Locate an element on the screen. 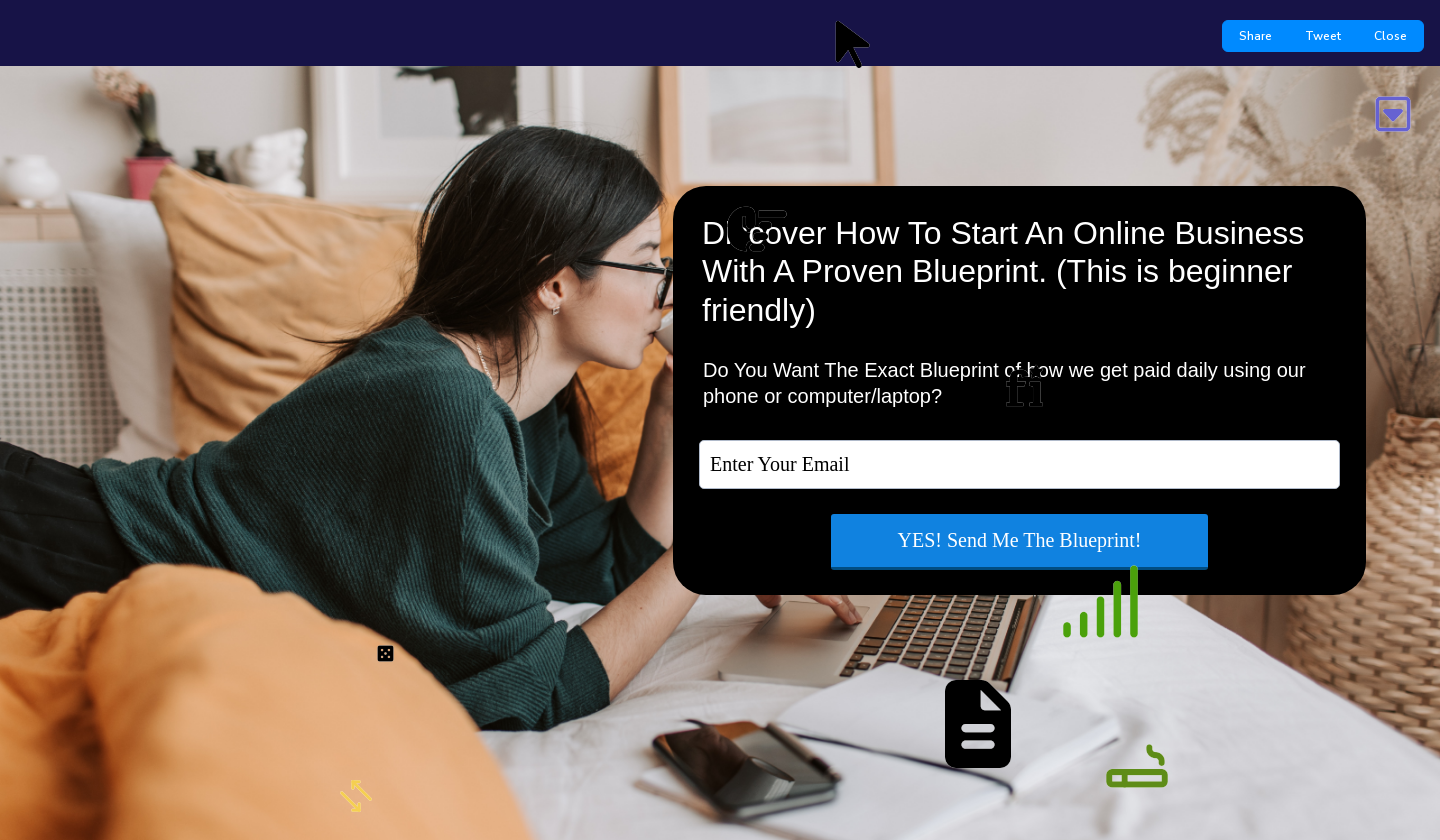 This screenshot has height=840, width=1440. fonticons brand logo is located at coordinates (1024, 384).